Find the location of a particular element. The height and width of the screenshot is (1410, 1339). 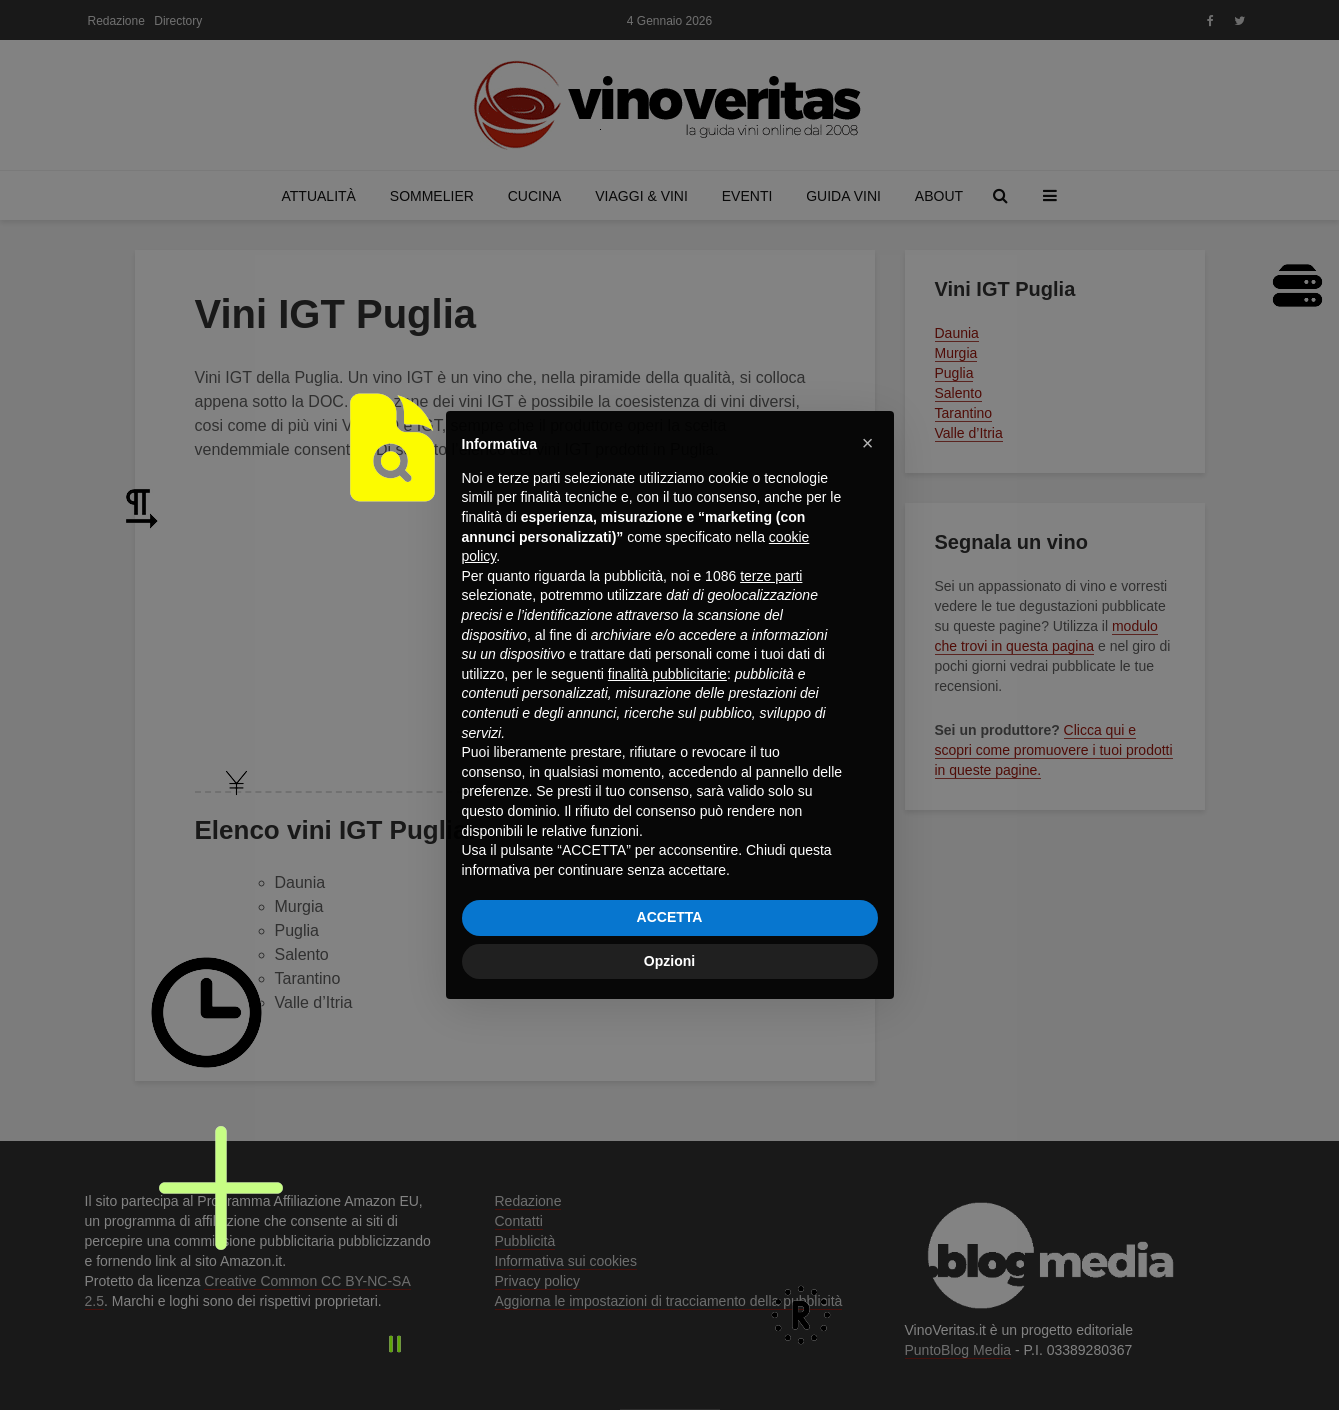

search within a document is located at coordinates (392, 447).